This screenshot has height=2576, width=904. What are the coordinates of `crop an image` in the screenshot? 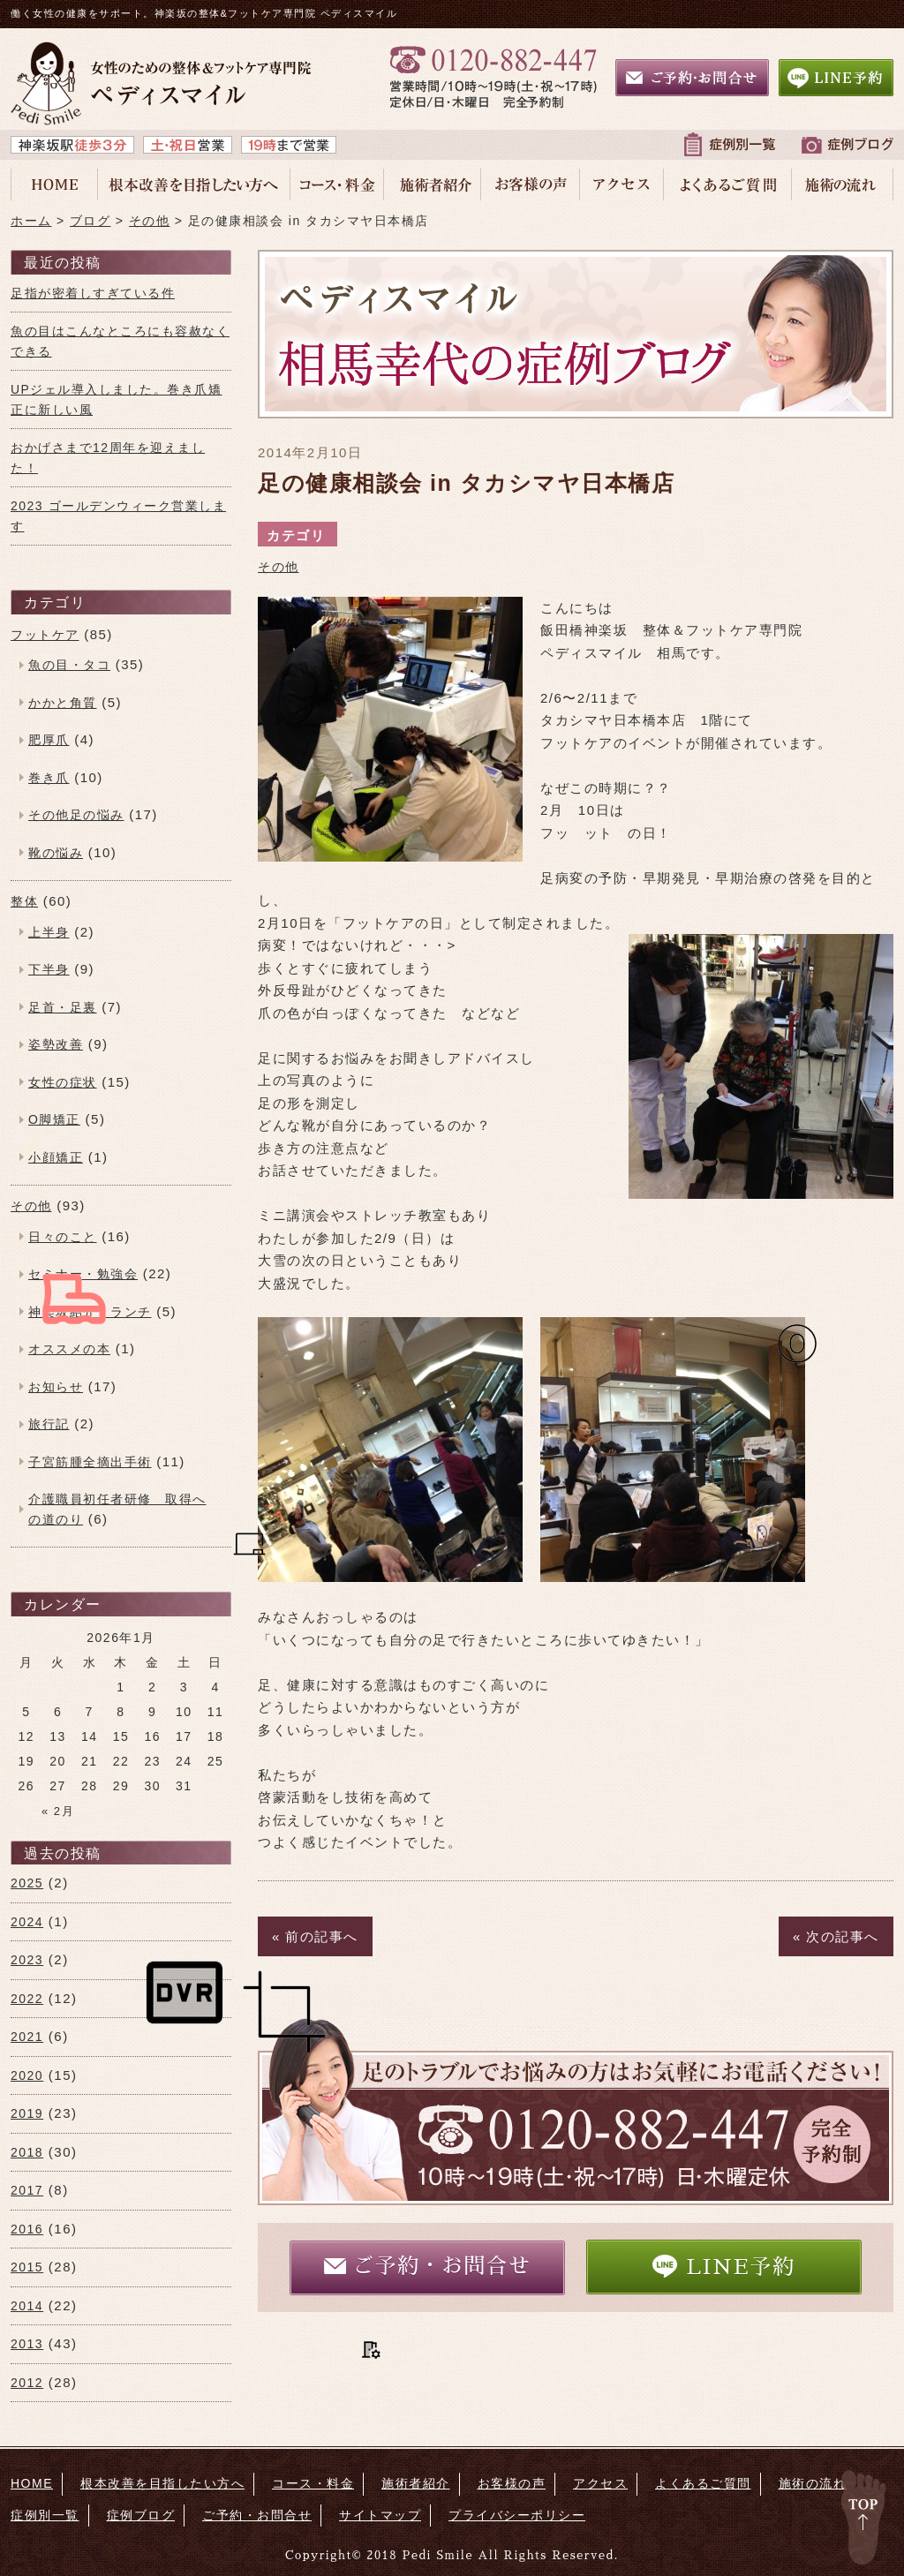 It's located at (284, 2012).